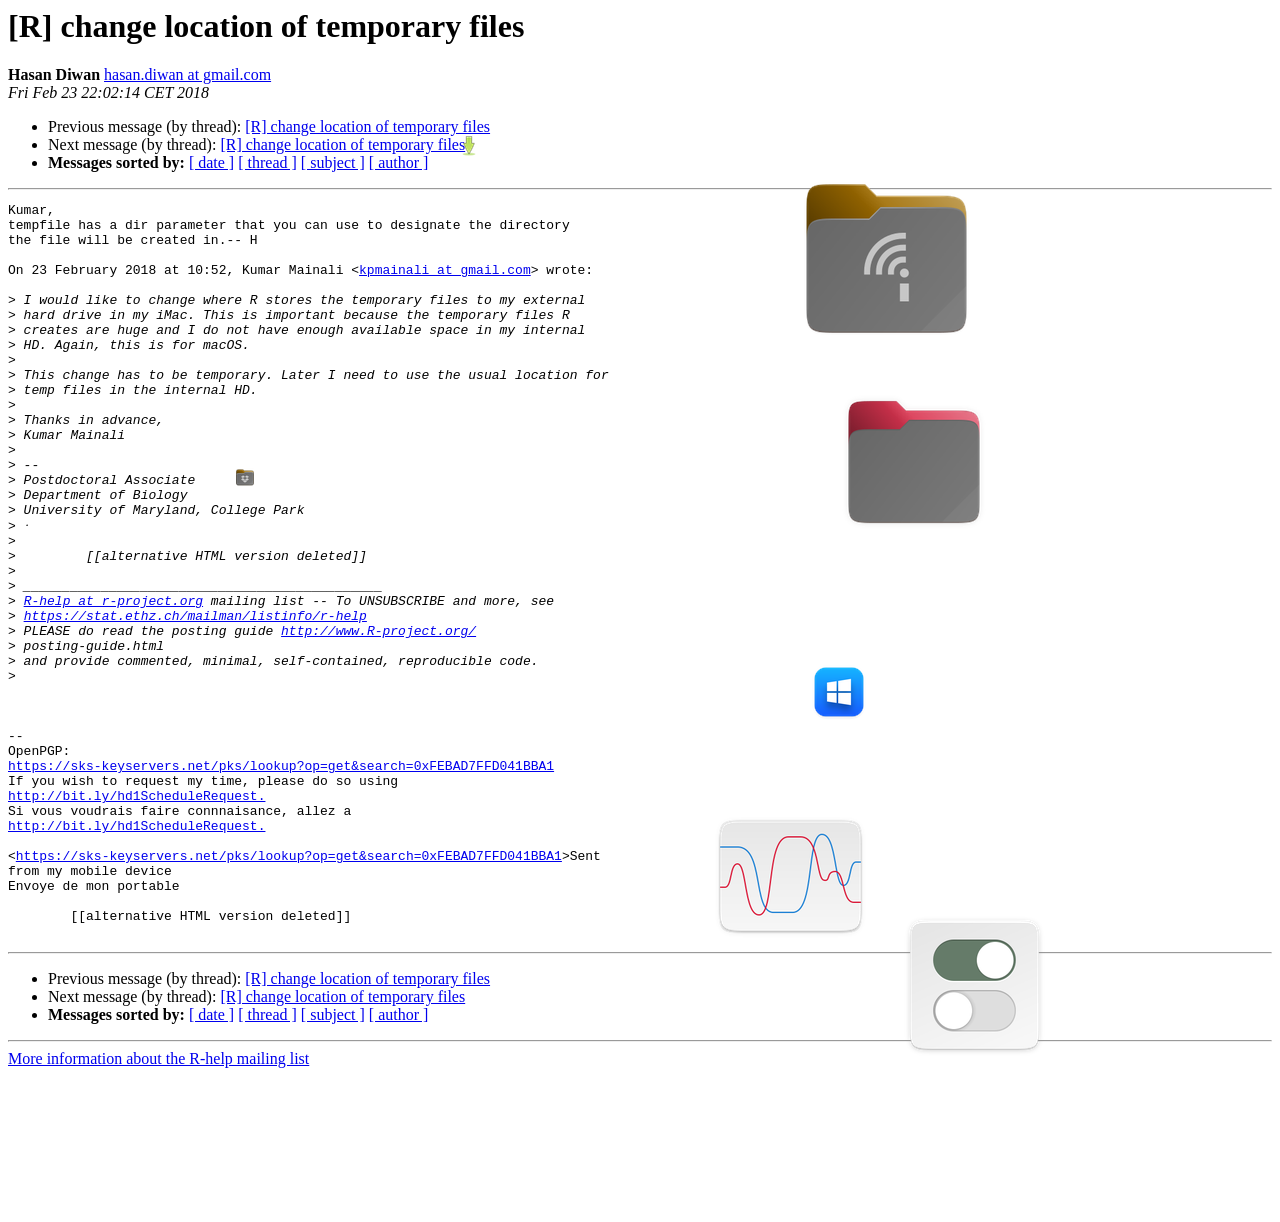 The image size is (1280, 1222). What do you see at coordinates (974, 985) in the screenshot?
I see `open system tweaks or customization settings` at bounding box center [974, 985].